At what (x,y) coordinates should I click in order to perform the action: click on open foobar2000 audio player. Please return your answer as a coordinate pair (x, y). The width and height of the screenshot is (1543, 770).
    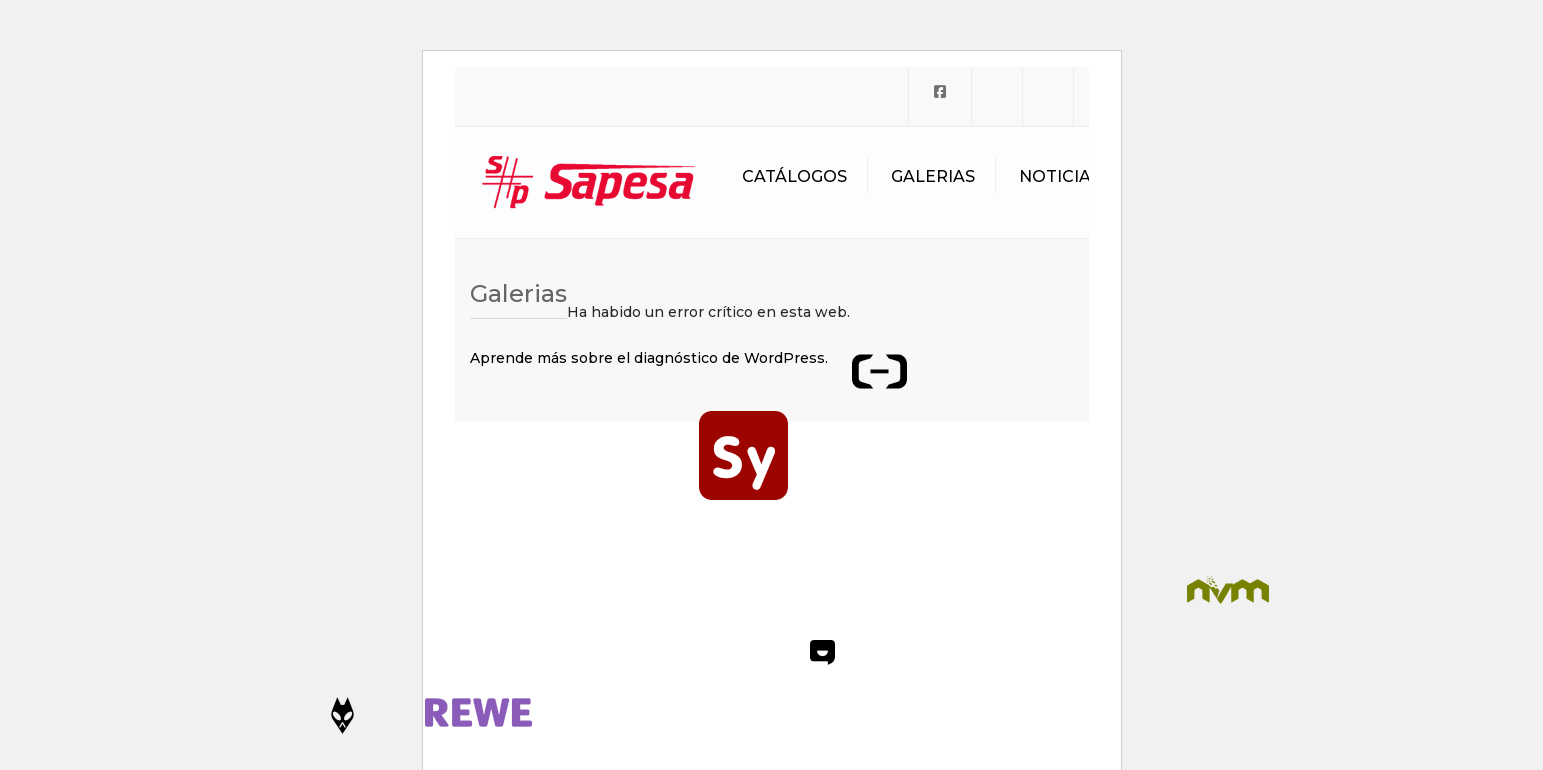
    Looking at the image, I should click on (342, 715).